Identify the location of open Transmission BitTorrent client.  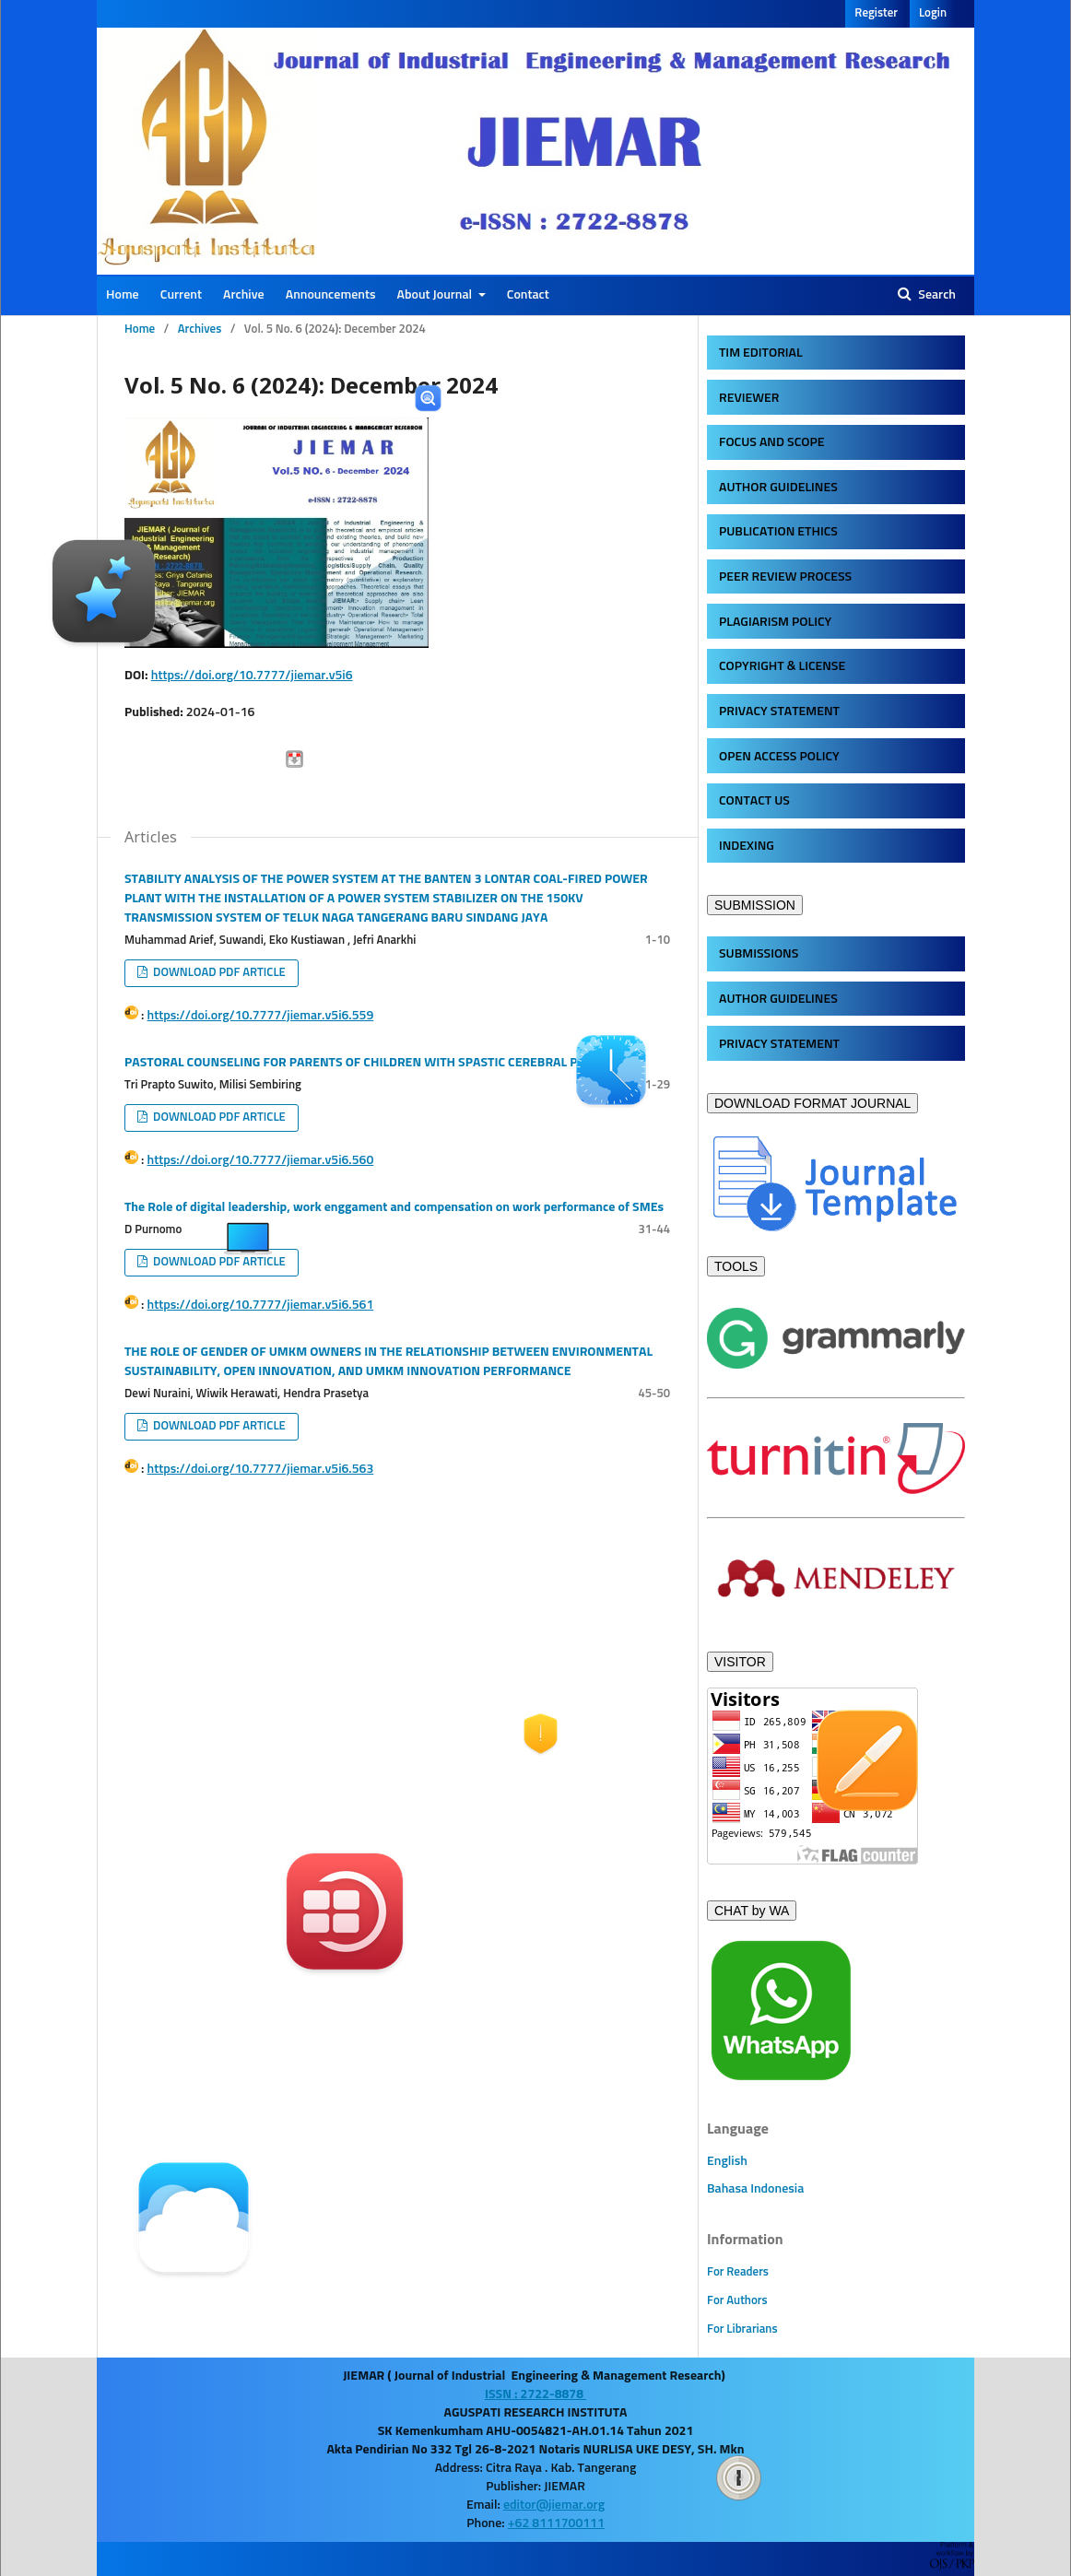
(294, 759).